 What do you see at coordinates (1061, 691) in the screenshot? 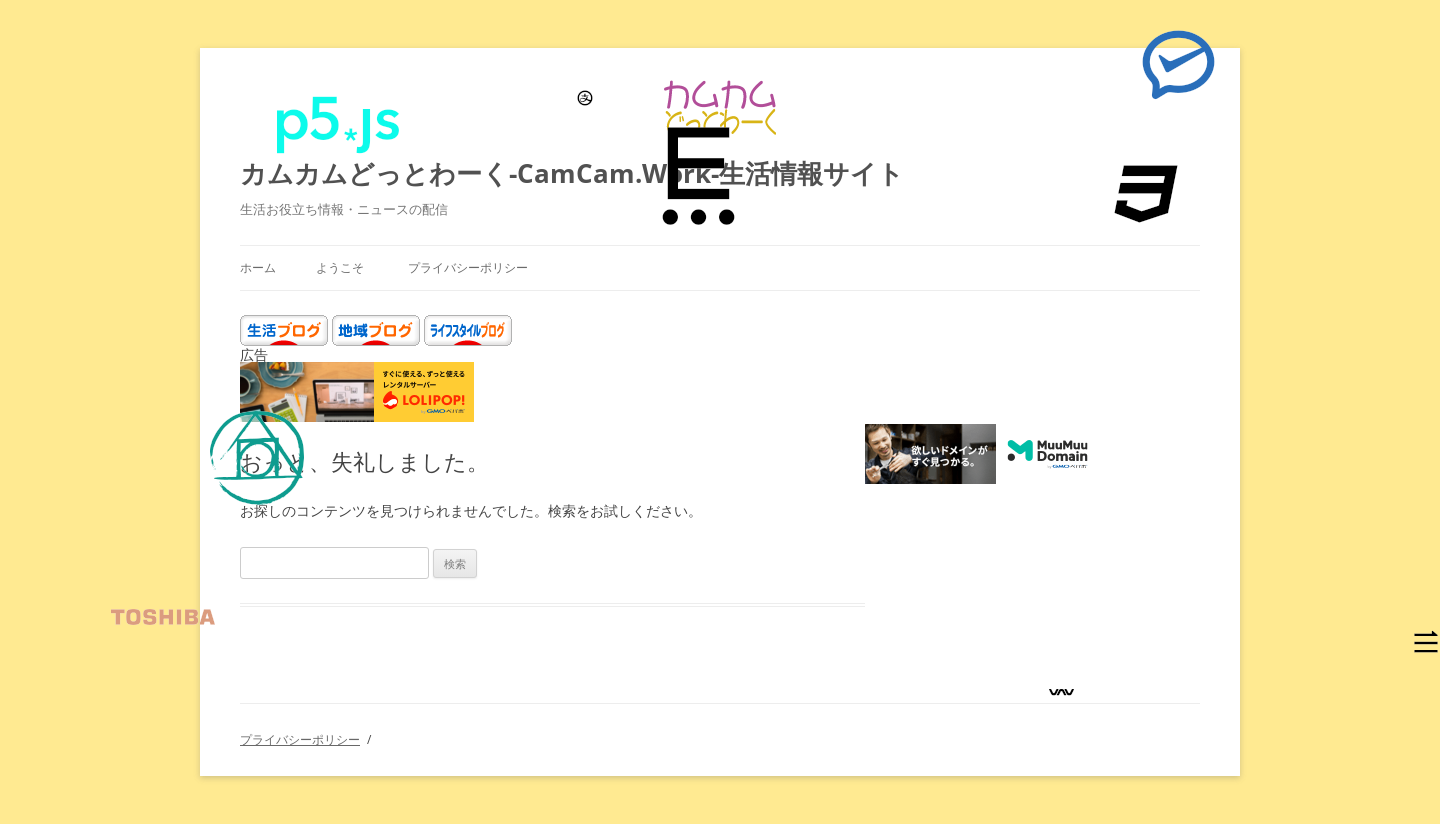
I see `vnv brand logo` at bounding box center [1061, 691].